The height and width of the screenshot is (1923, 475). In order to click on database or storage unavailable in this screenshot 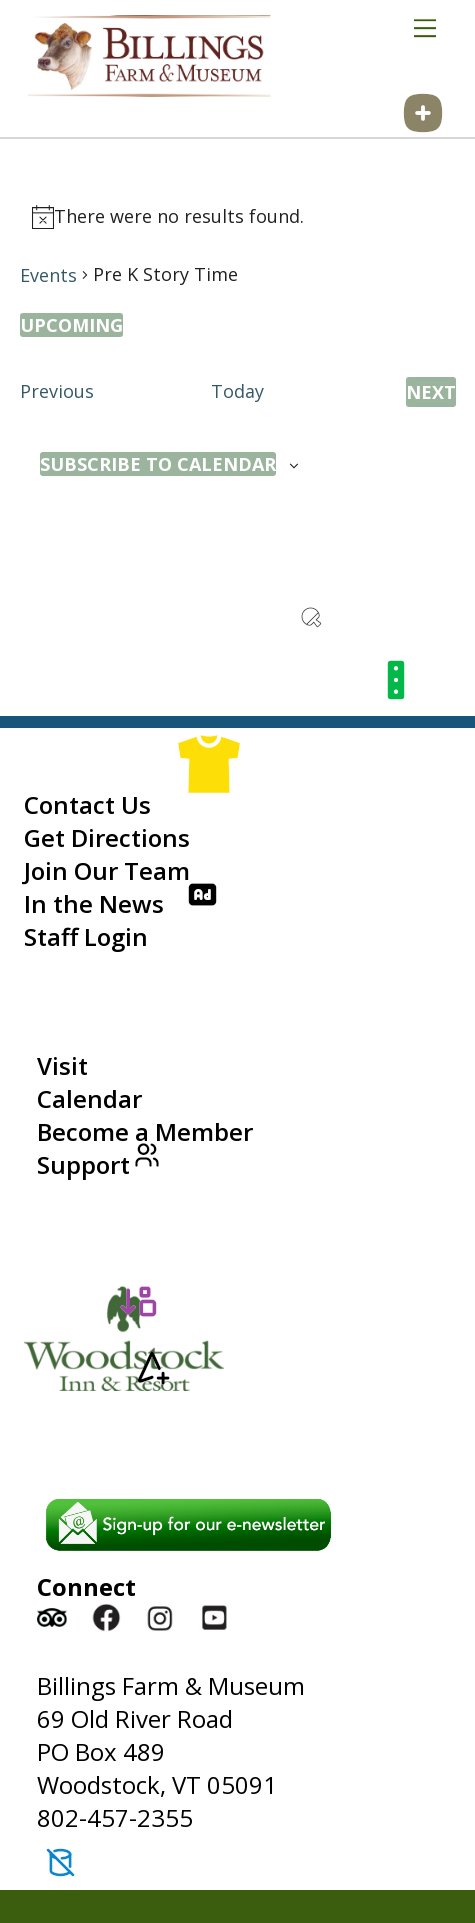, I will do `click(60, 1862)`.